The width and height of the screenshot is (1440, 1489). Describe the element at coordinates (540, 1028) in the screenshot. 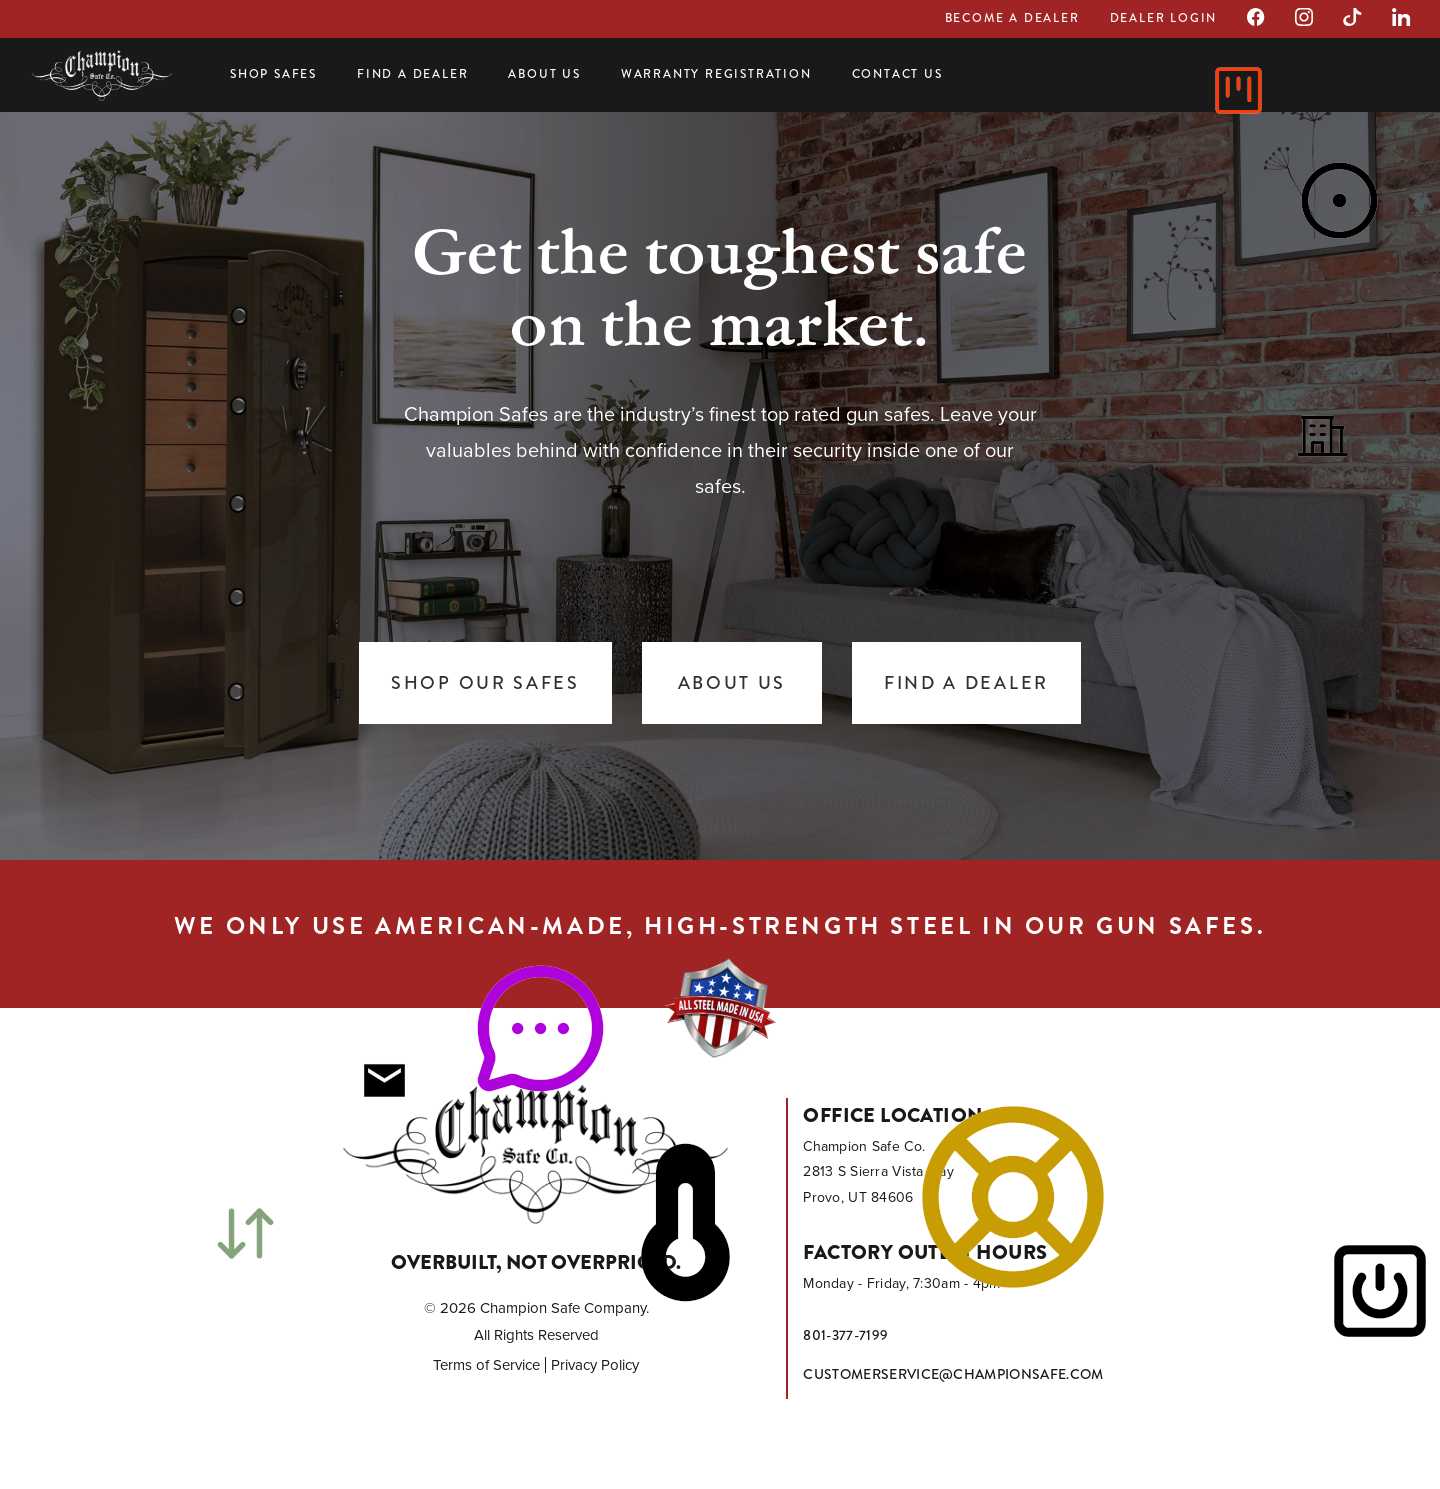

I see `open chat or messaging` at that location.